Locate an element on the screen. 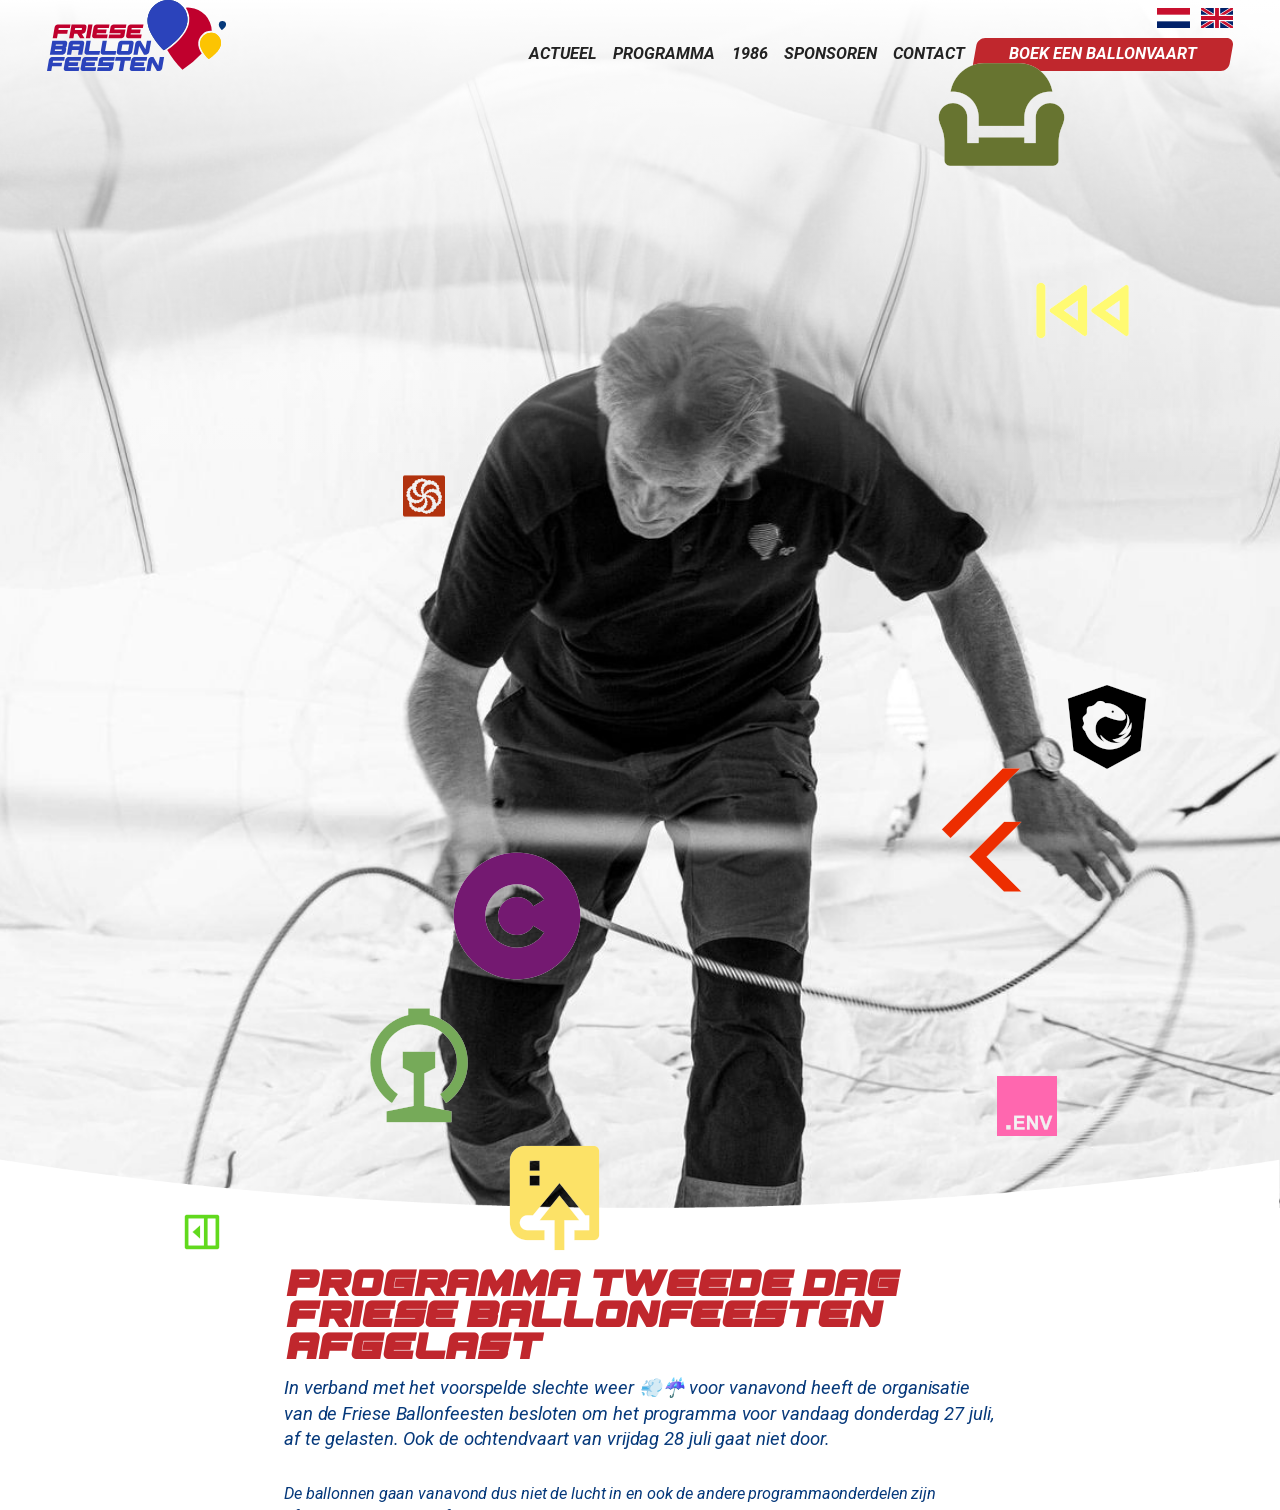 The image size is (1280, 1510). browse furniture or home decor items is located at coordinates (1001, 114).